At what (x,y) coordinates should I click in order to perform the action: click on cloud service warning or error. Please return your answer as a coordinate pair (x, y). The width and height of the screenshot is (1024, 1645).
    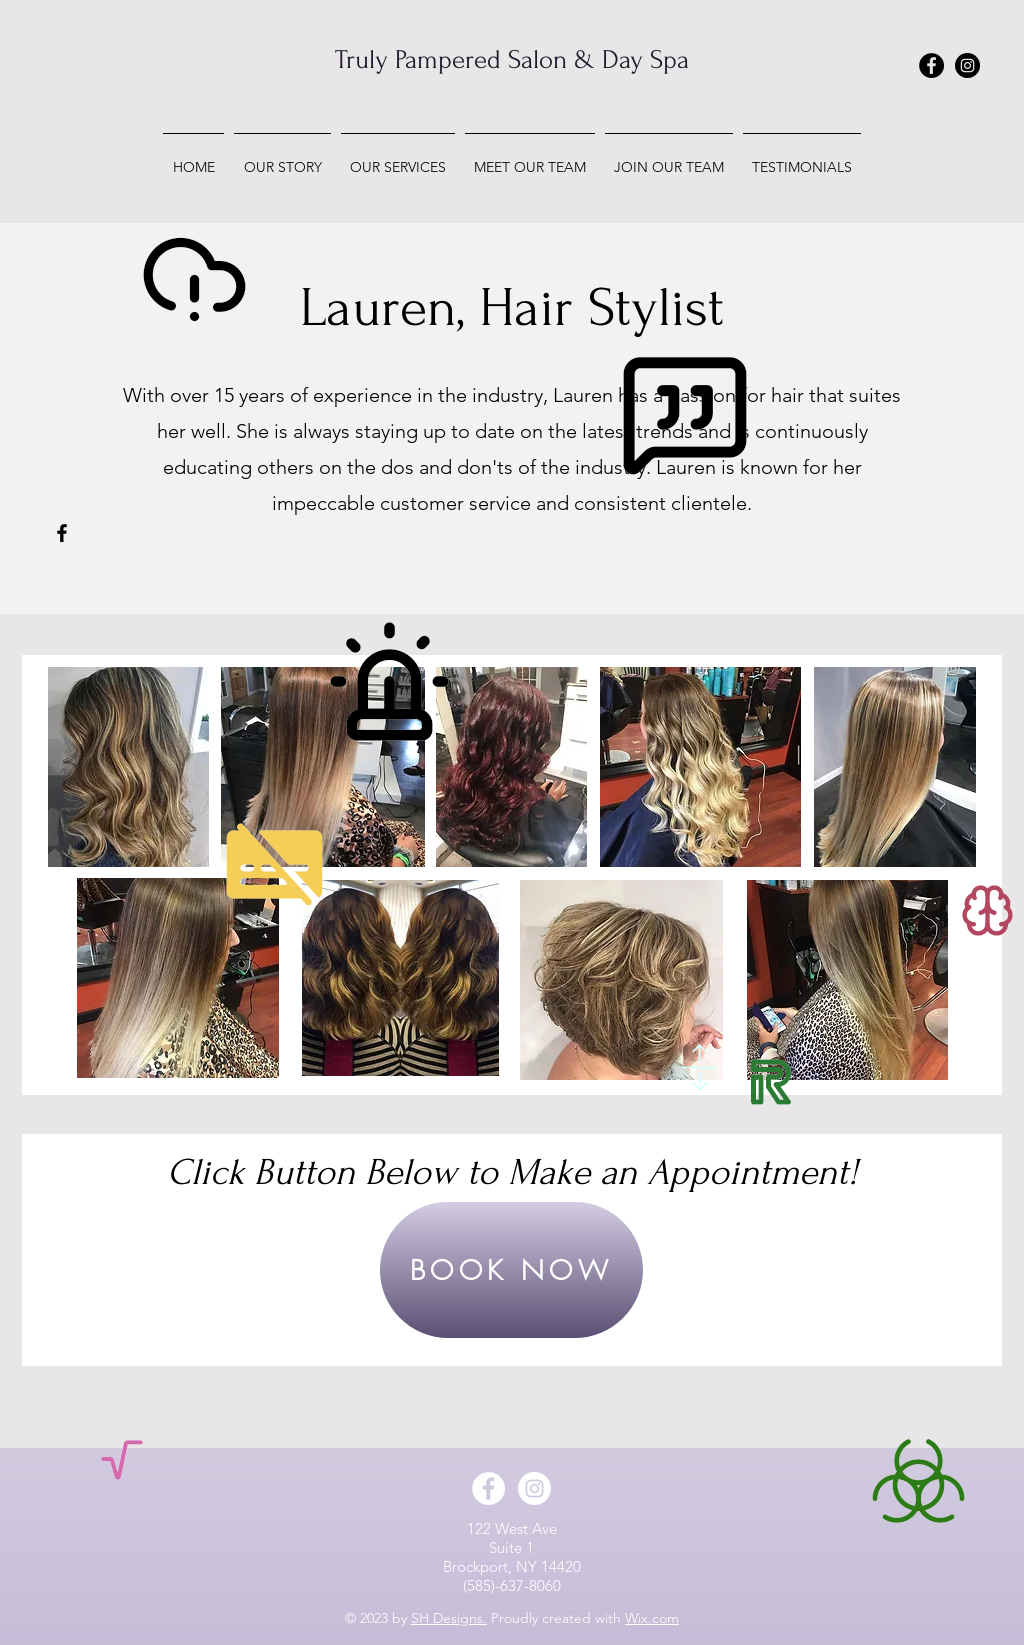
    Looking at the image, I should click on (194, 279).